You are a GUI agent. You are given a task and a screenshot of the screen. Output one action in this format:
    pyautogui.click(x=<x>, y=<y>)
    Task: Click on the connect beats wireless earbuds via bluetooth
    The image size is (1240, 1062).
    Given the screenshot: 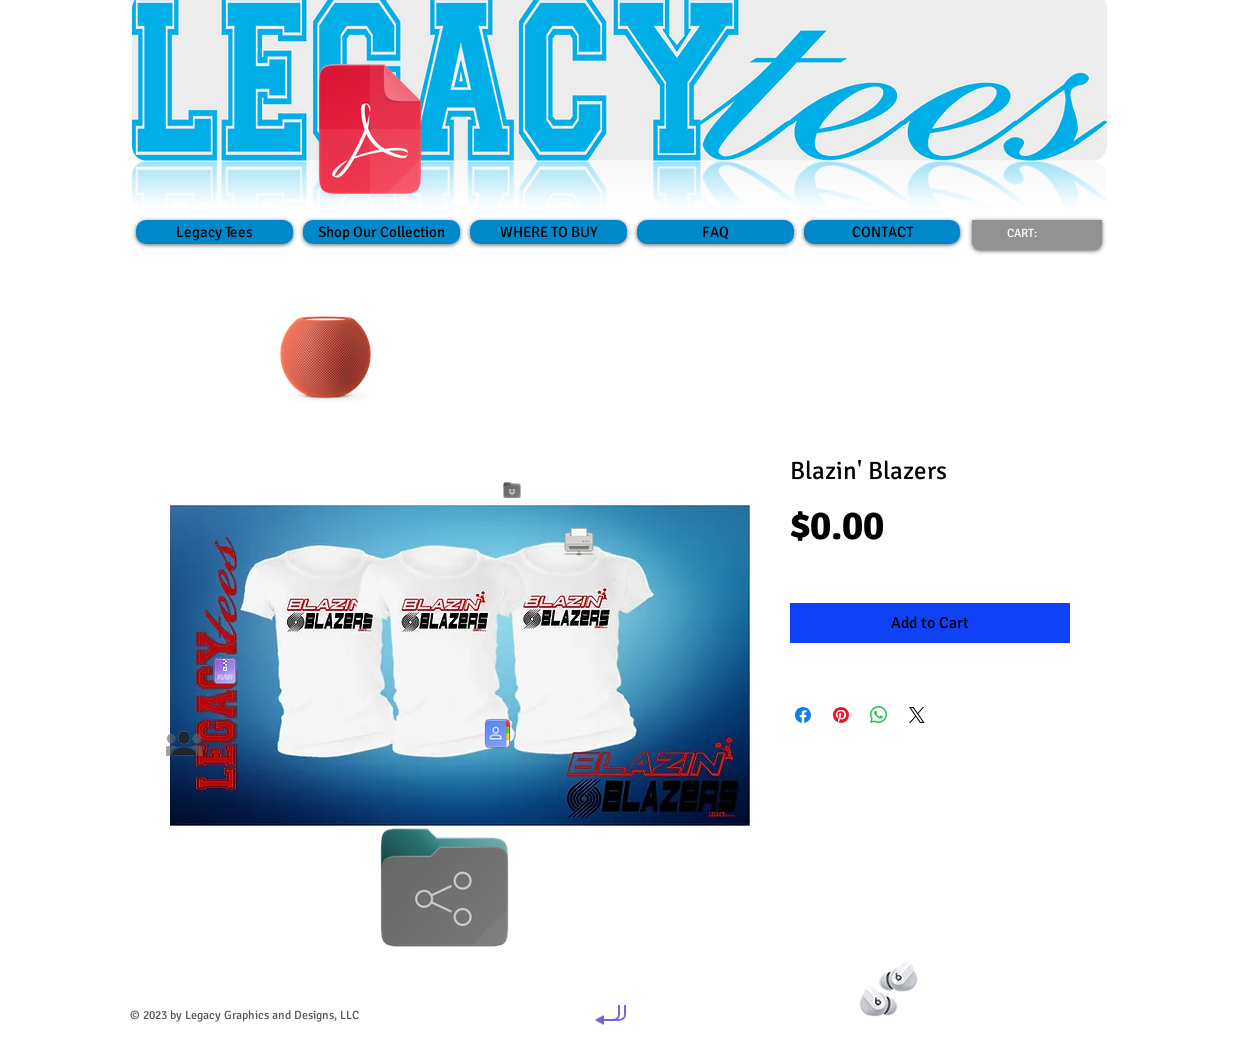 What is the action you would take?
    pyautogui.click(x=888, y=989)
    